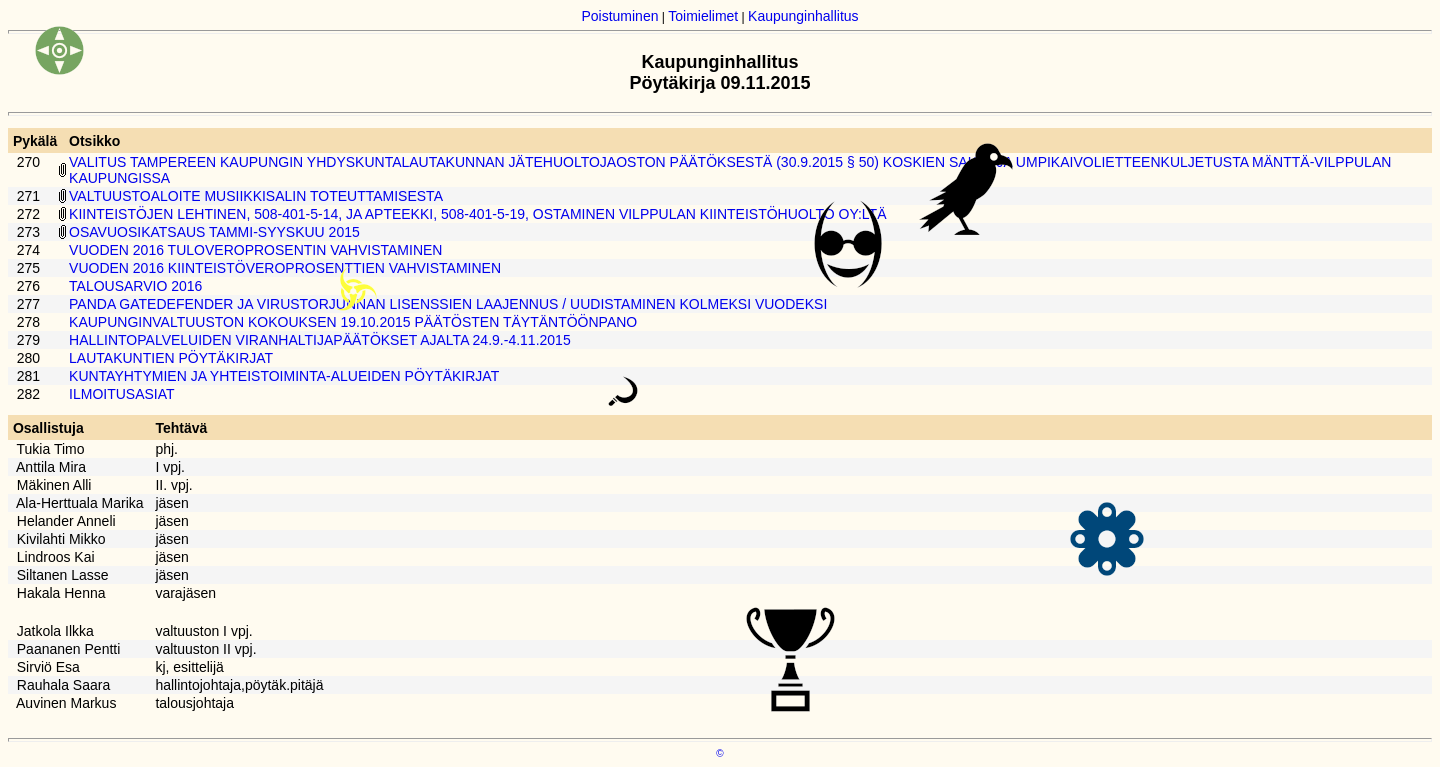 The image size is (1440, 767). Describe the element at coordinates (849, 243) in the screenshot. I see `select the mad scientist character class` at that location.